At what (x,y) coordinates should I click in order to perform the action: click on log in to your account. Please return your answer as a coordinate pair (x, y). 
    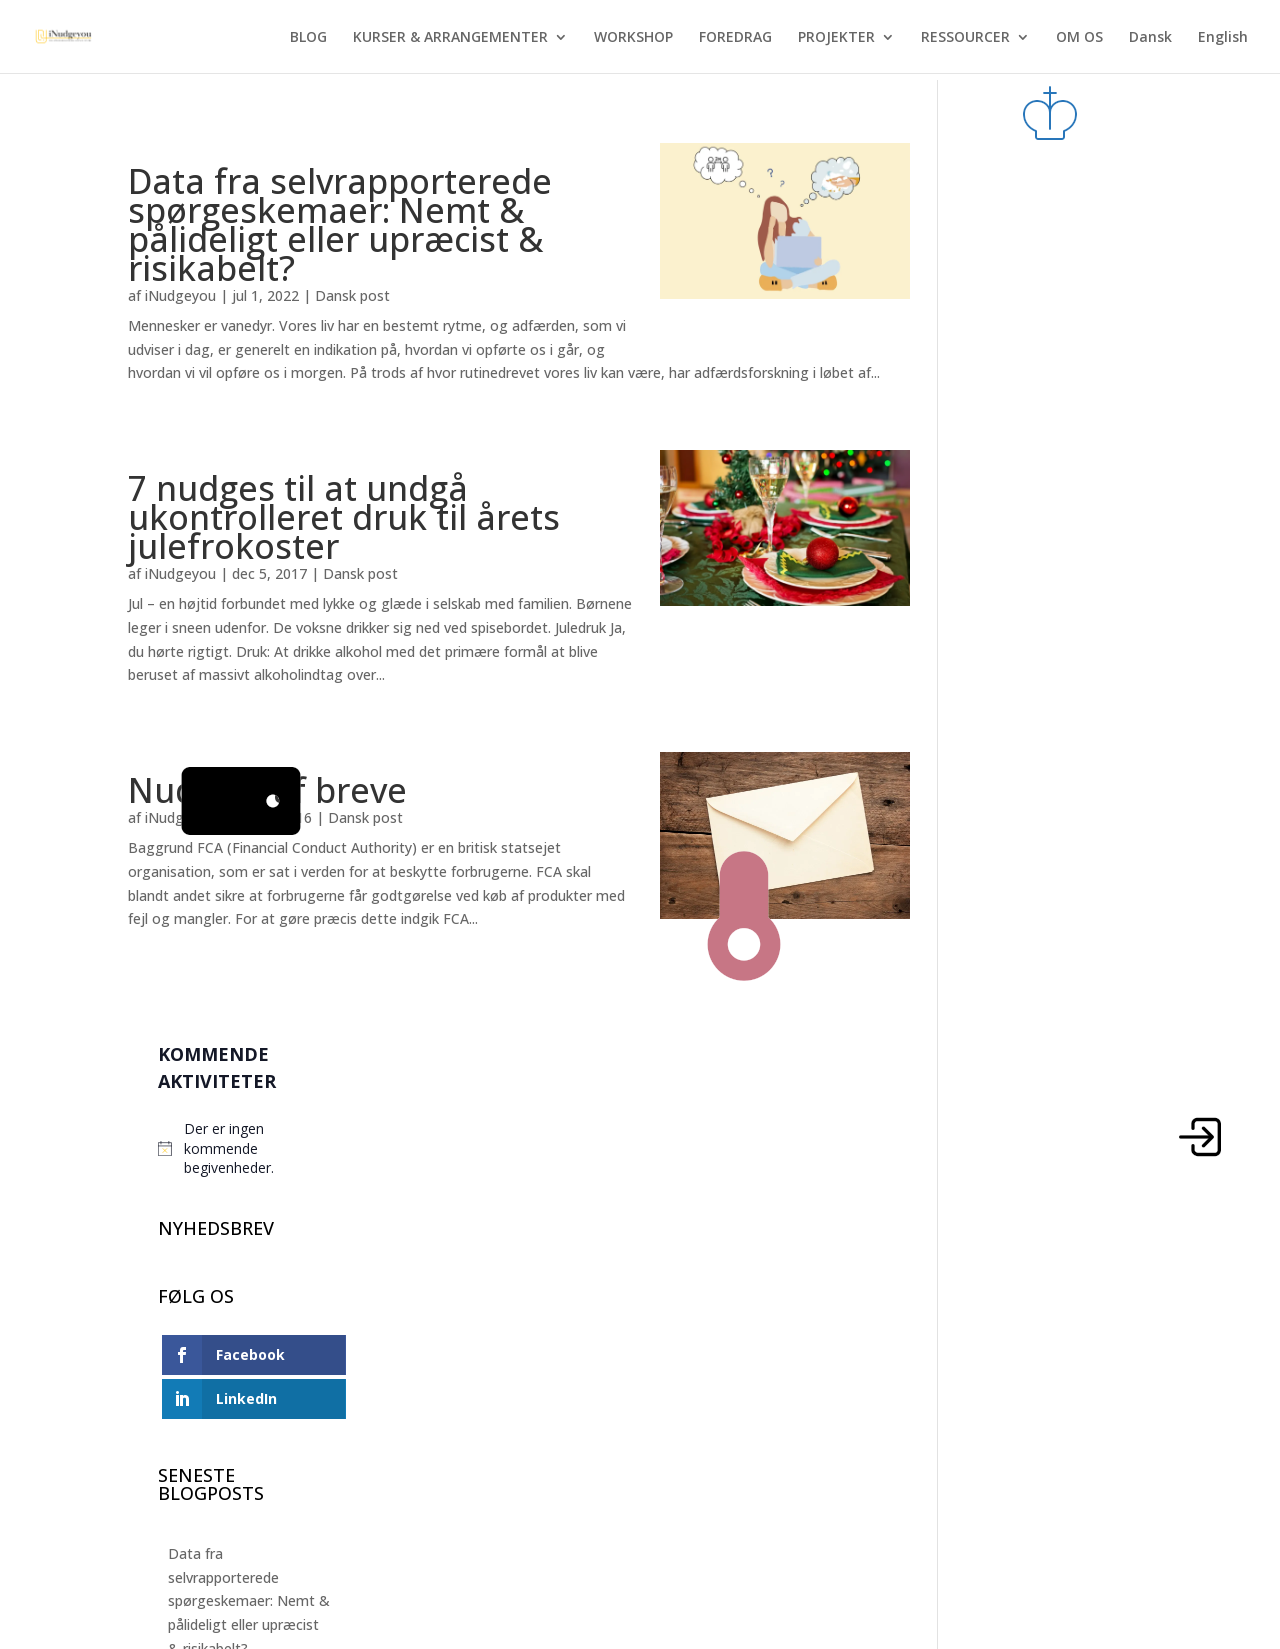
    Looking at the image, I should click on (1200, 1137).